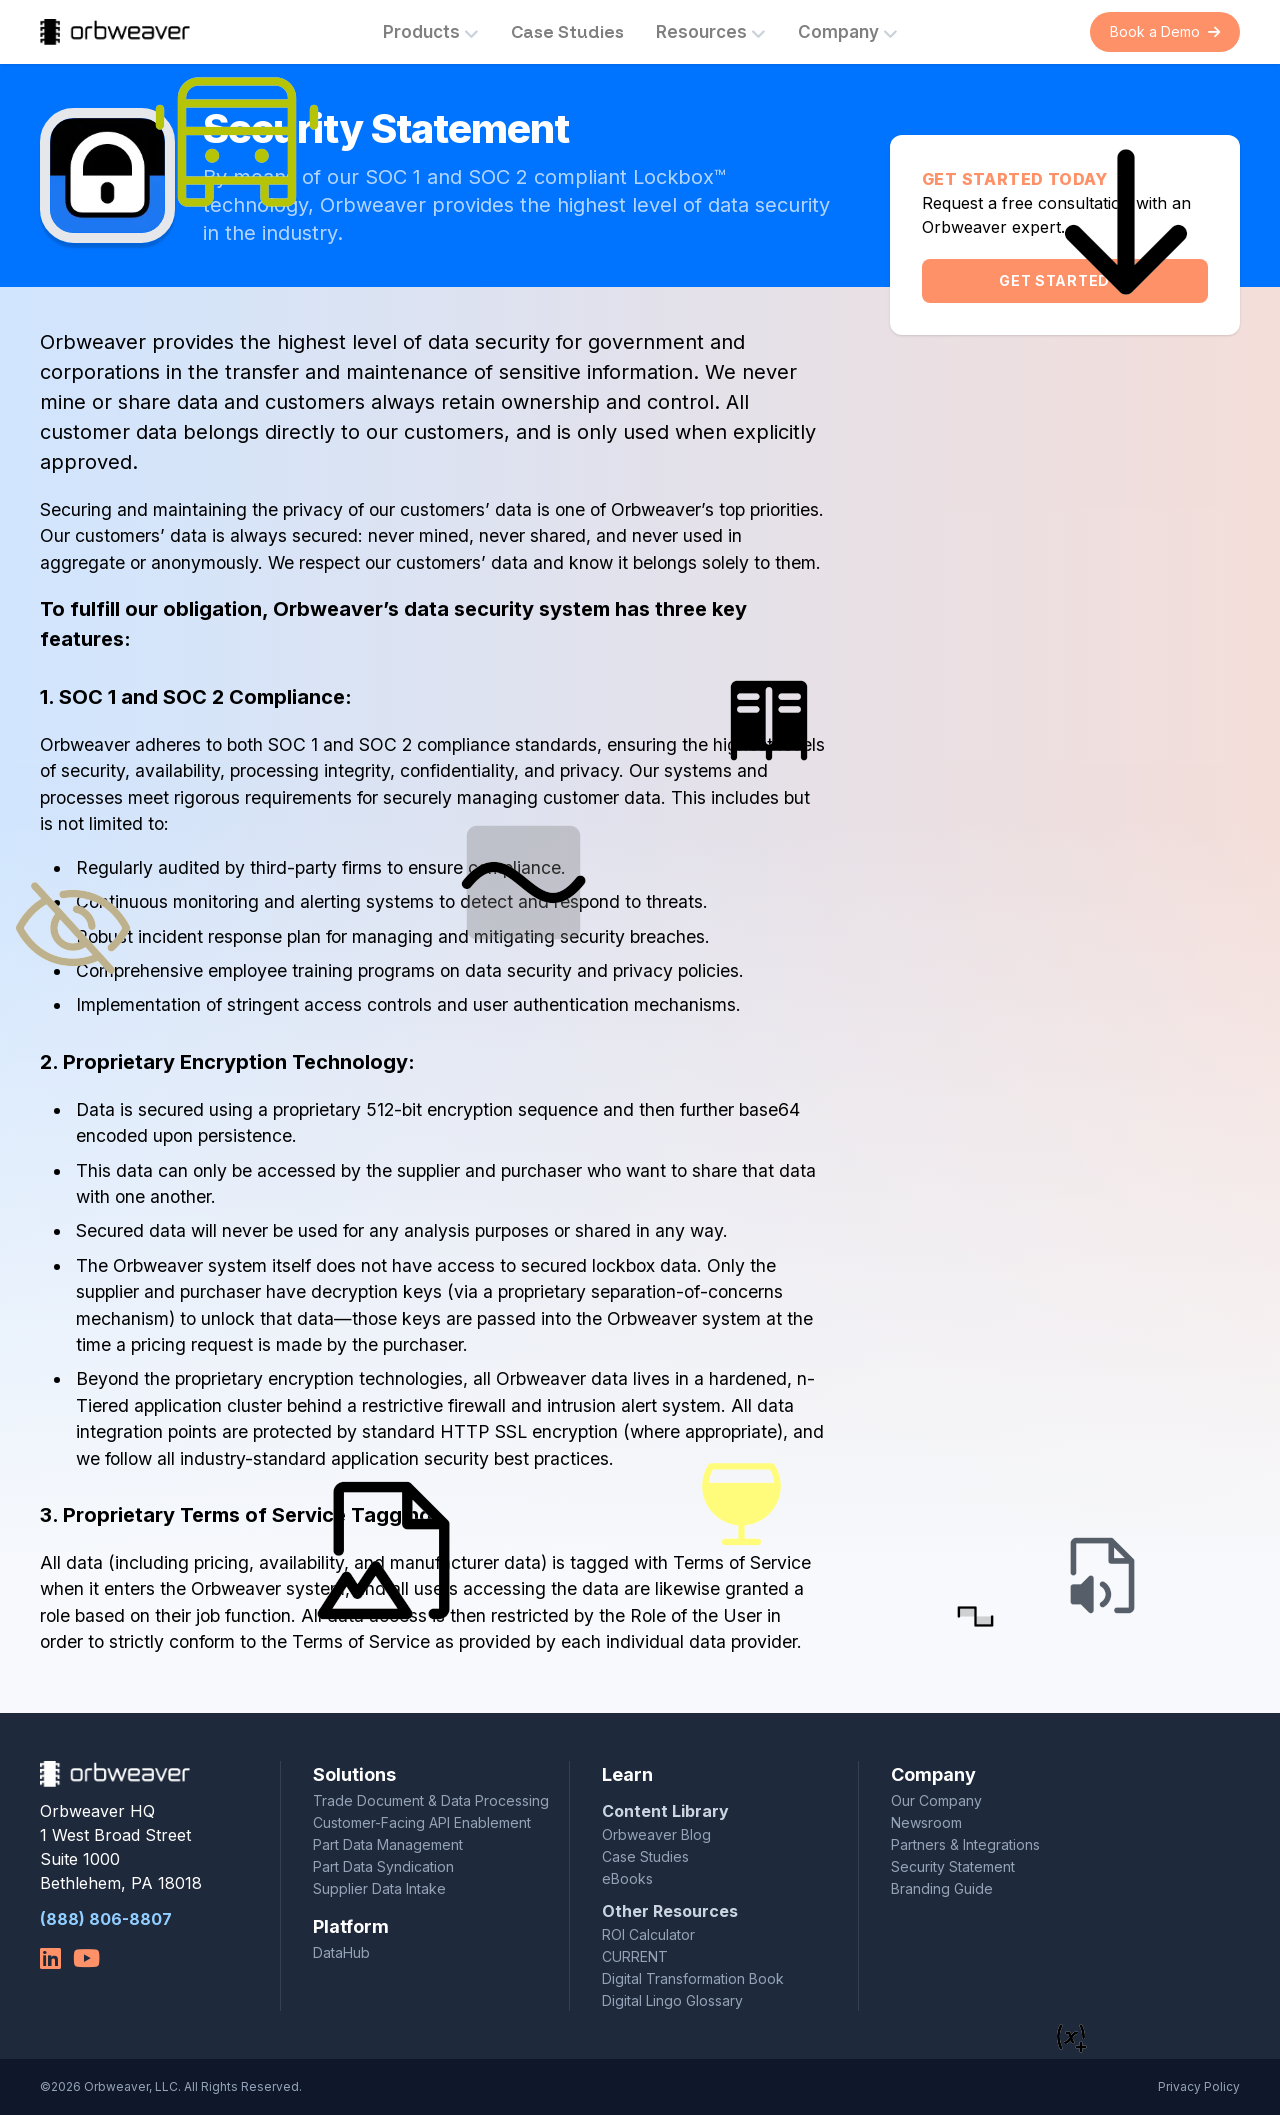 The width and height of the screenshot is (1280, 2115). I want to click on toggle square wave audio signal, so click(975, 1616).